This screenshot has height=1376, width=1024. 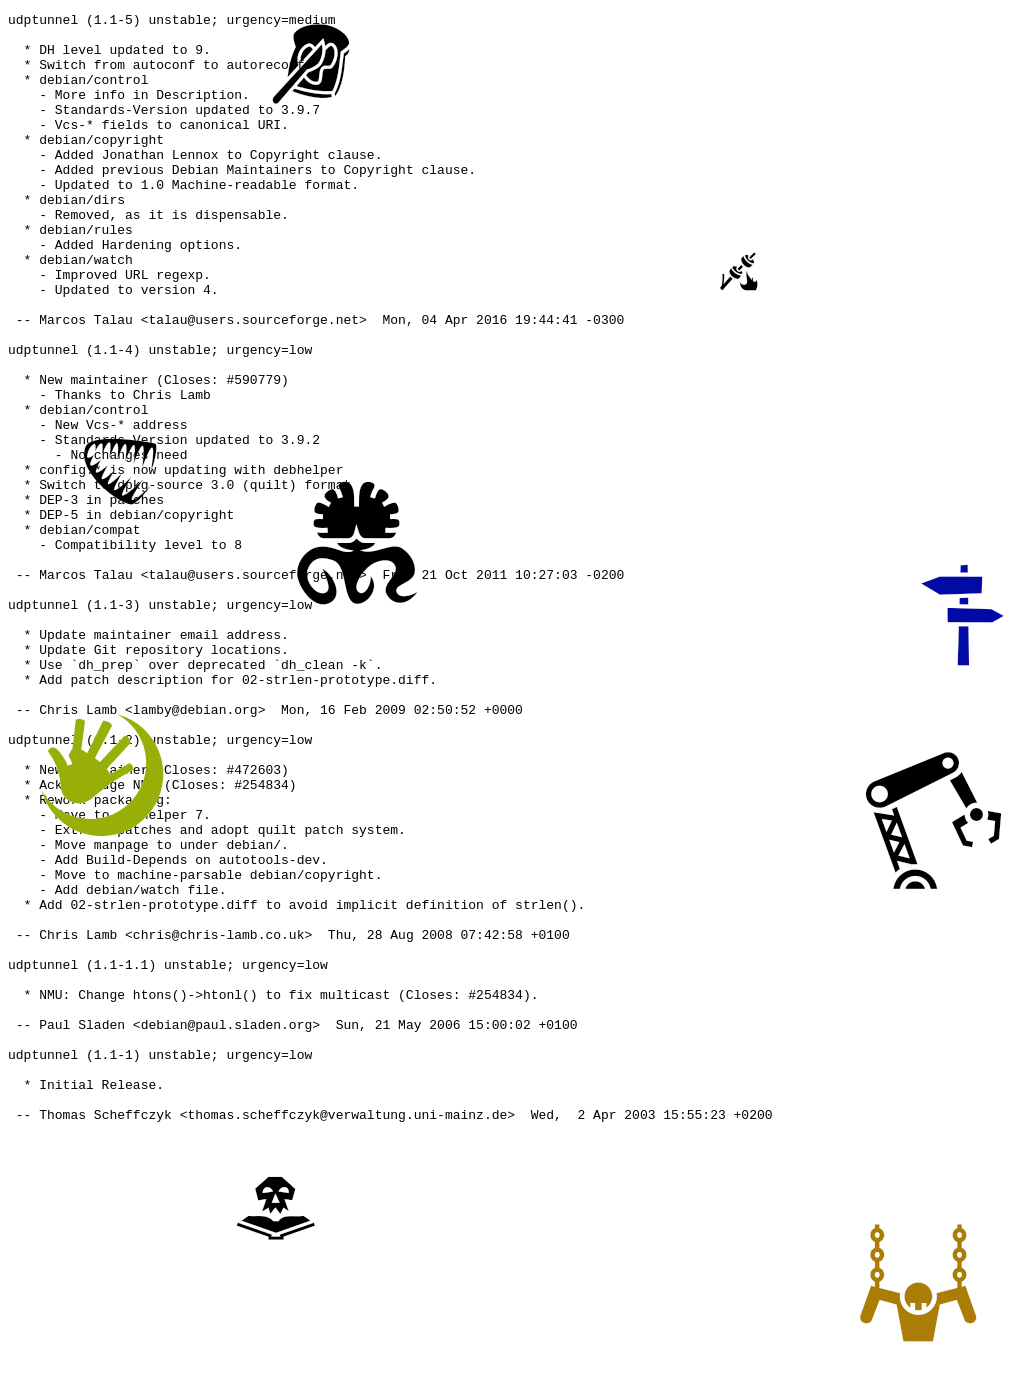 What do you see at coordinates (120, 470) in the screenshot?
I see `select a monster or creature type in a game` at bounding box center [120, 470].